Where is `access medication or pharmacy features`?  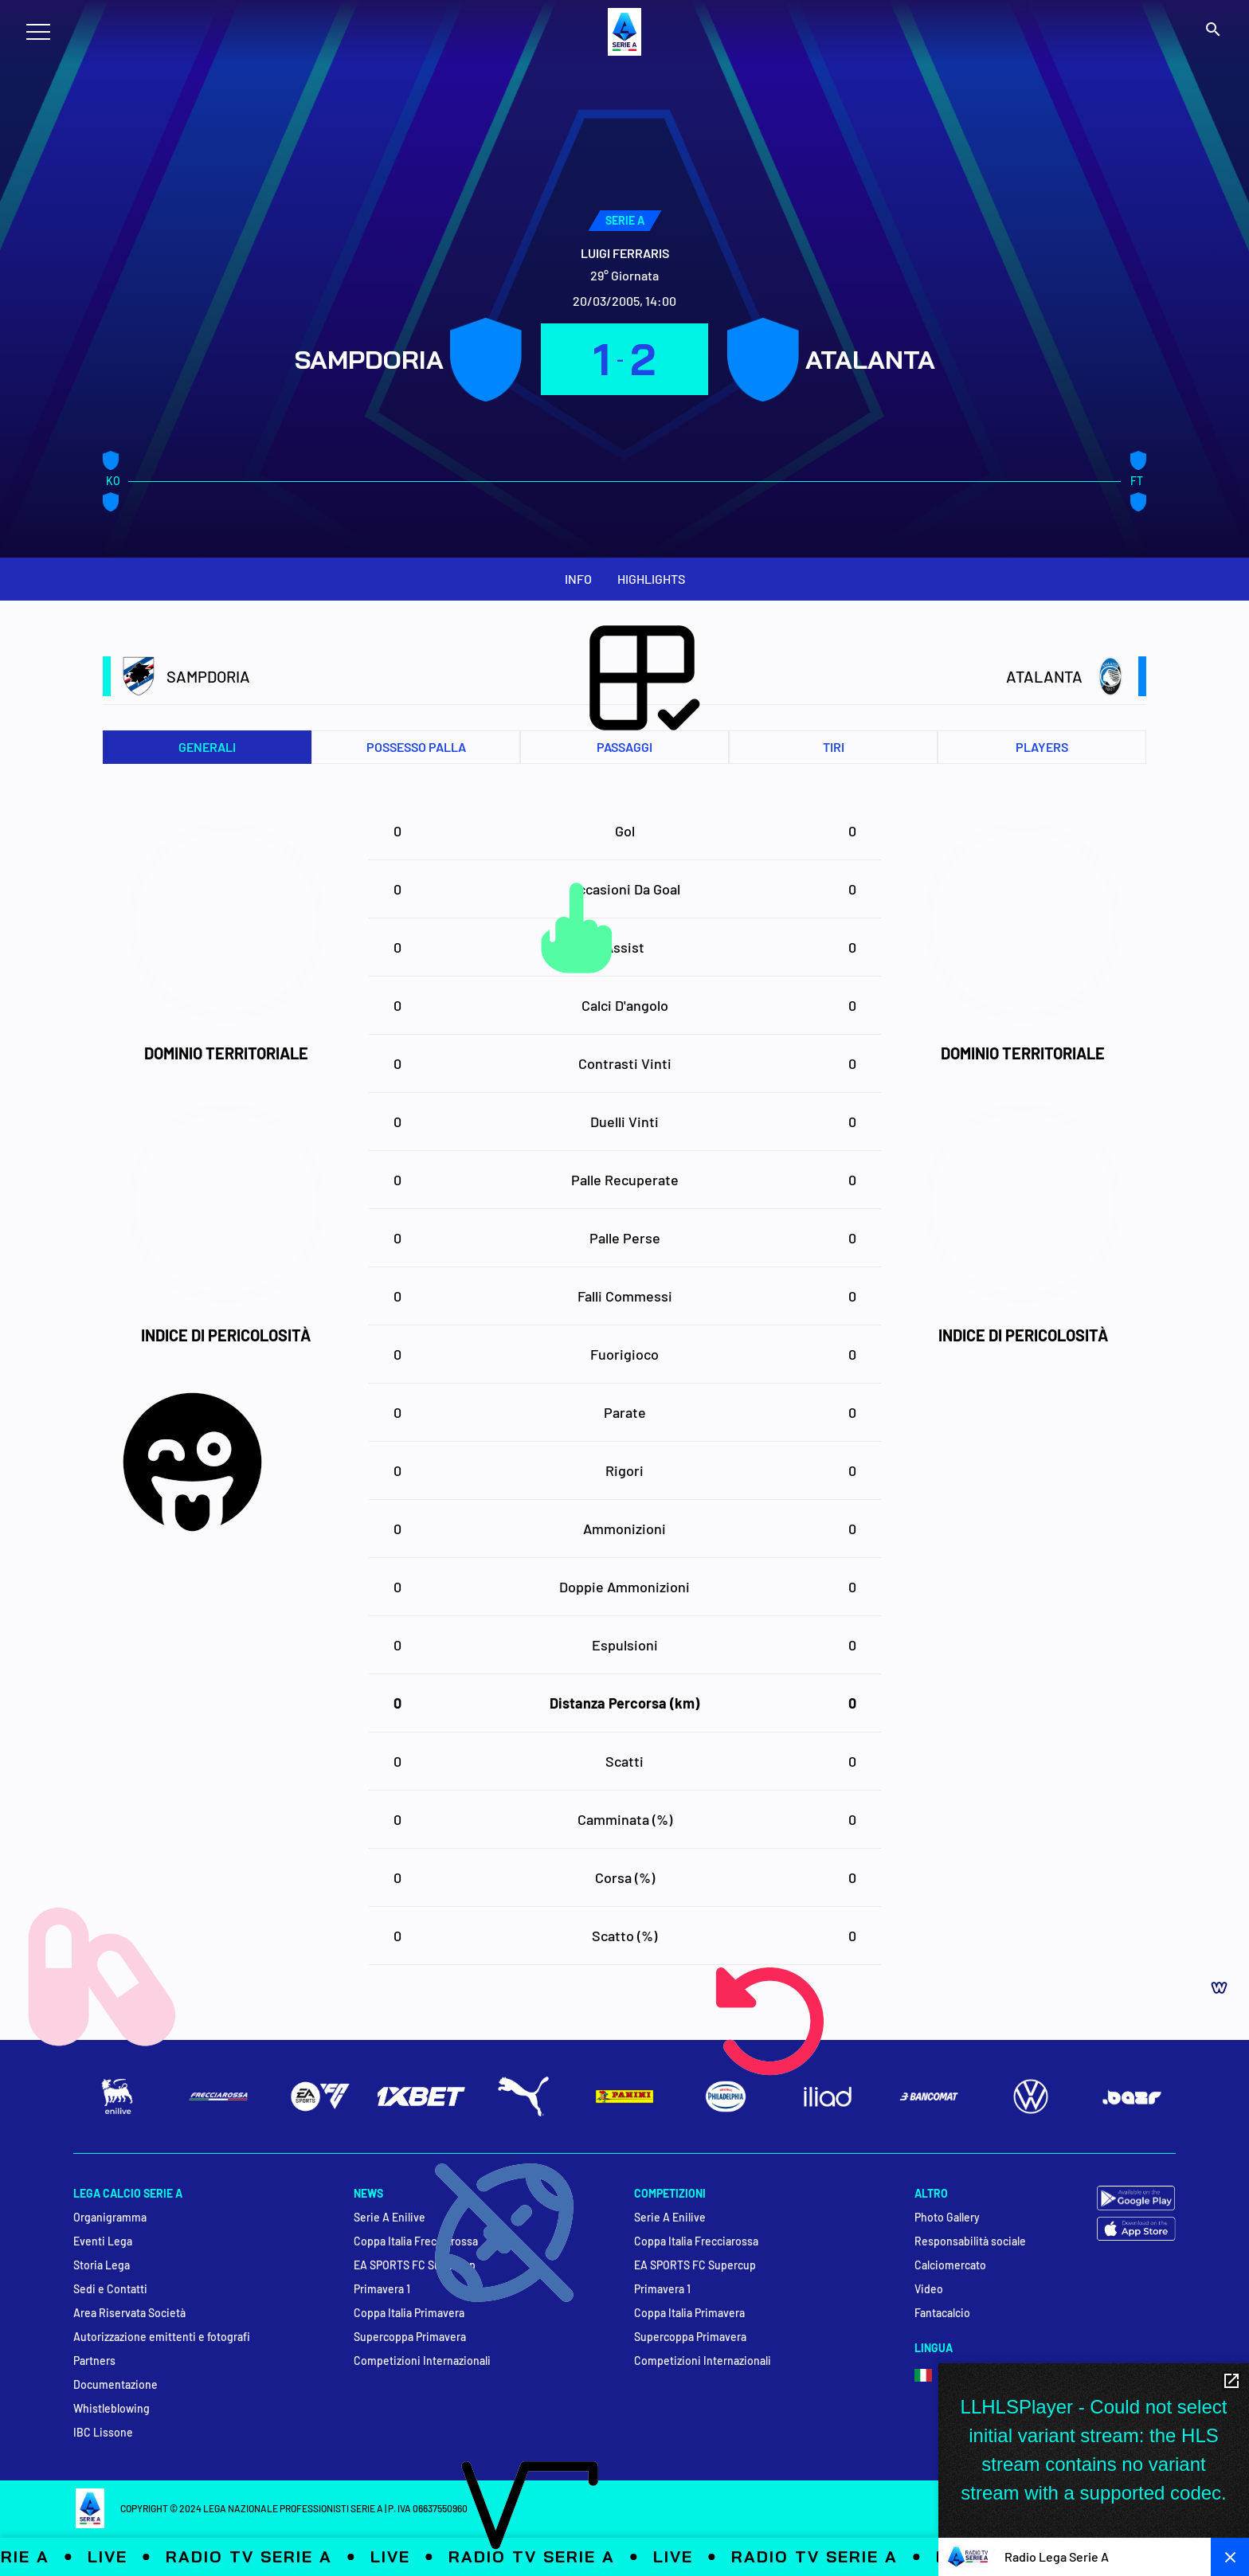
access medication or pharmacy features is located at coordinates (97, 1976).